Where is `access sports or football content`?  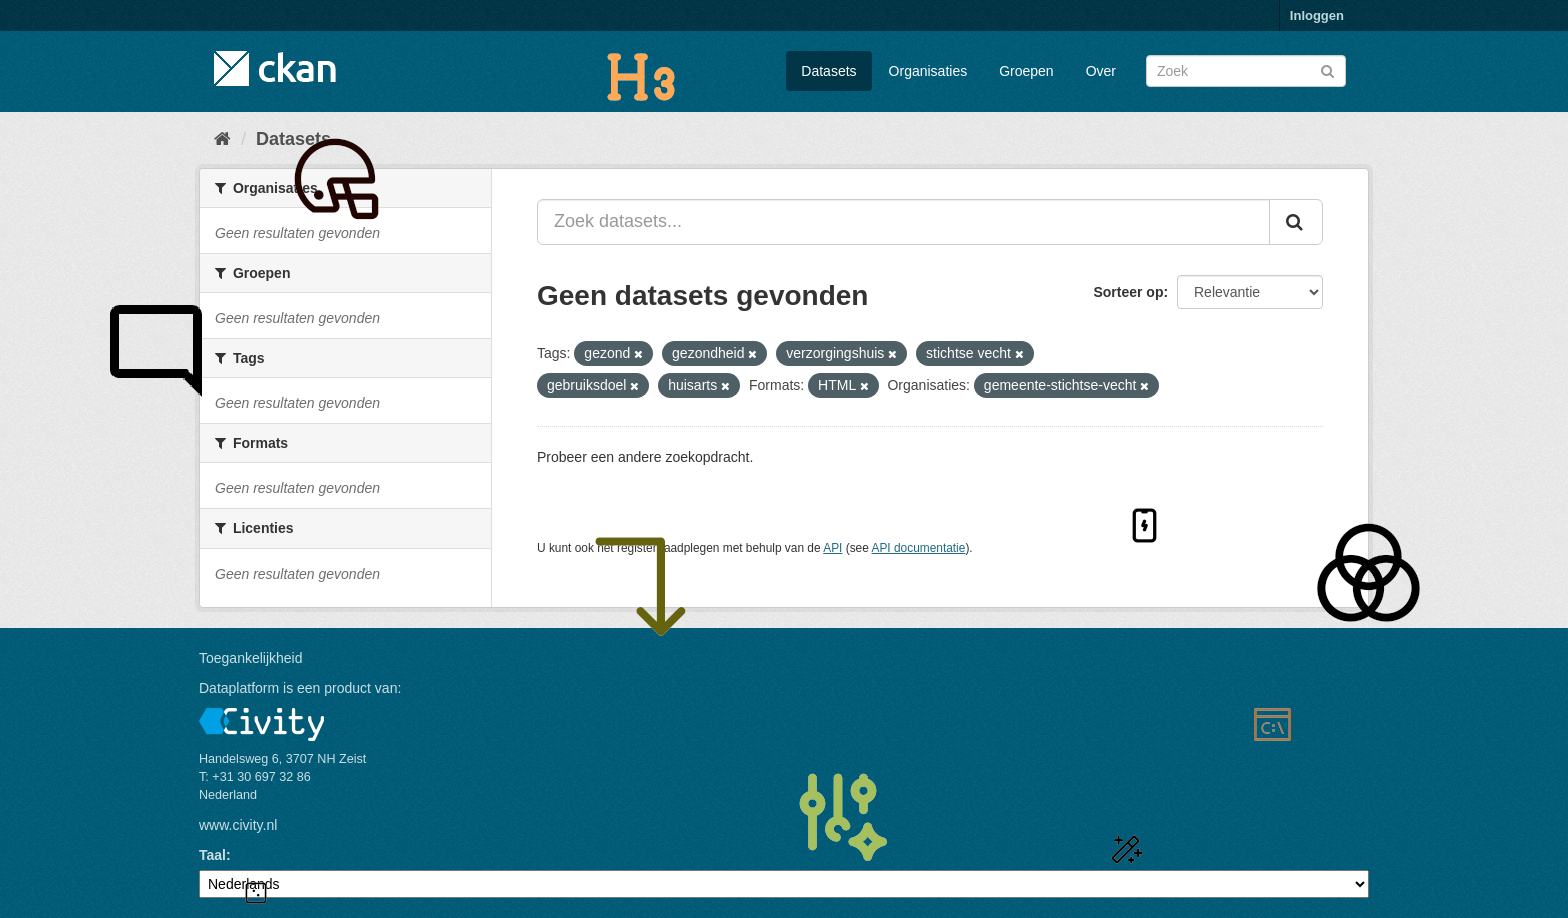 access sports or football content is located at coordinates (336, 180).